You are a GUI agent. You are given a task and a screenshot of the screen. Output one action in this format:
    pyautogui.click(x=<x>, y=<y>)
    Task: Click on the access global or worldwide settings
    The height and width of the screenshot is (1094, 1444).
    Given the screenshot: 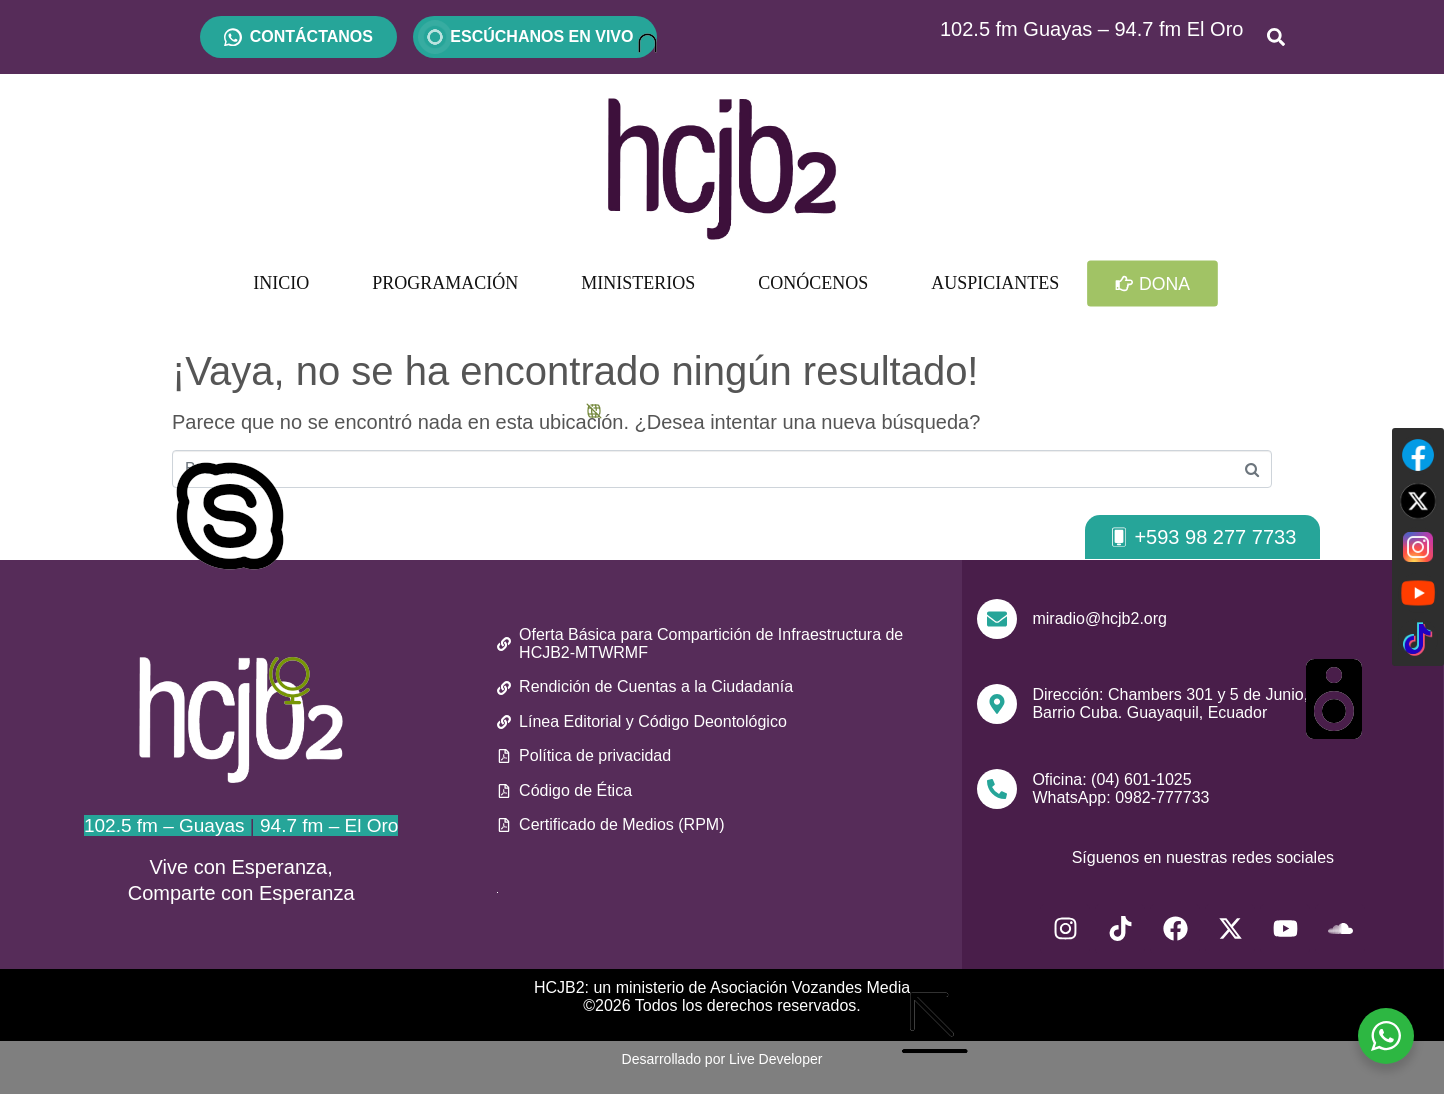 What is the action you would take?
    pyautogui.click(x=291, y=679)
    